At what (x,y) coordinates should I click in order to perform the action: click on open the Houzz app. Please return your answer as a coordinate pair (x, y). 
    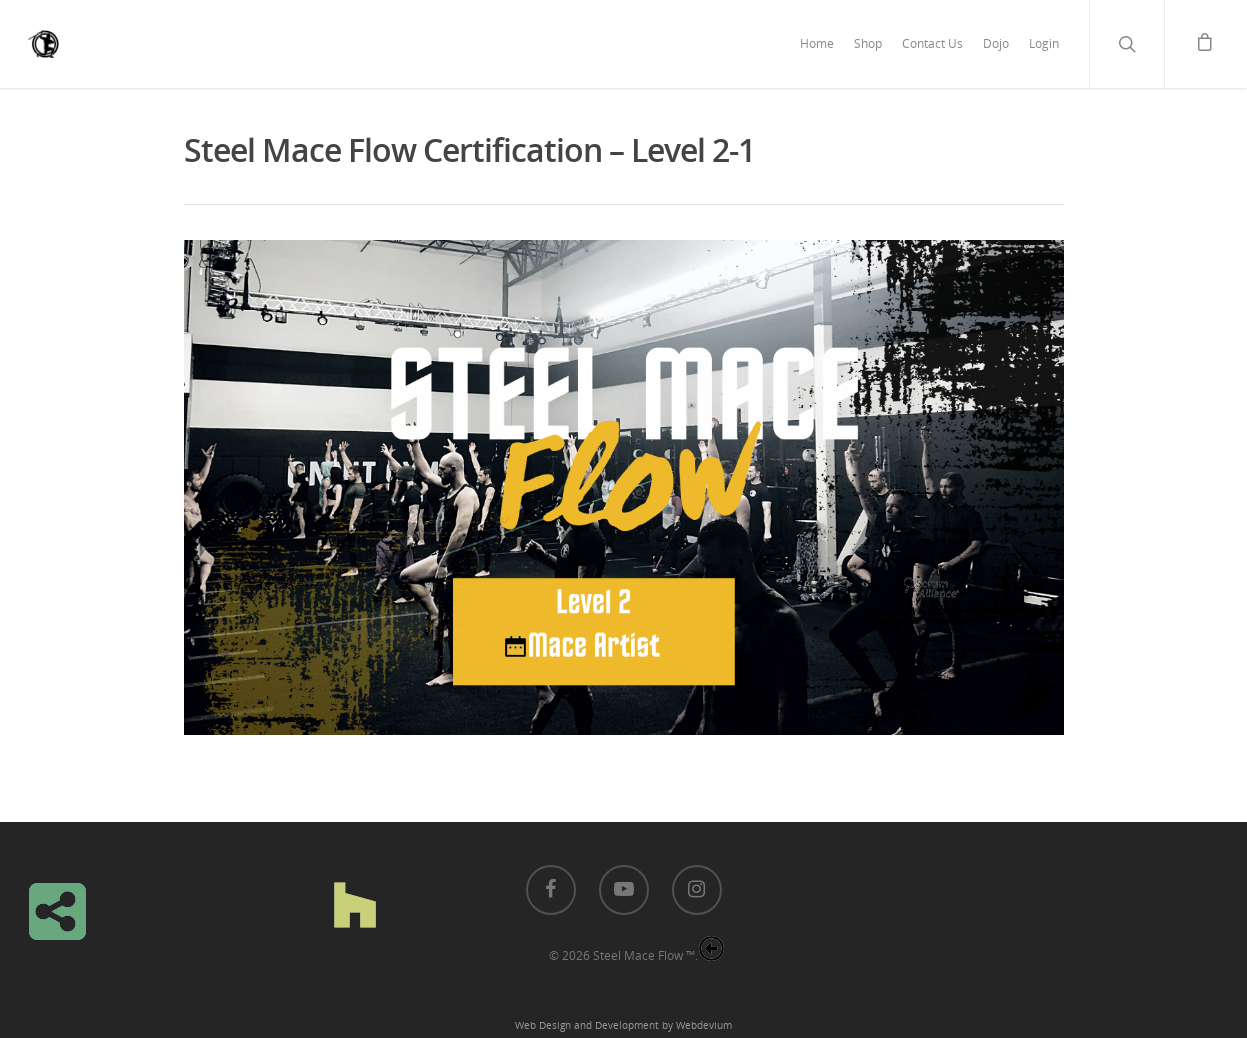
    Looking at the image, I should click on (355, 905).